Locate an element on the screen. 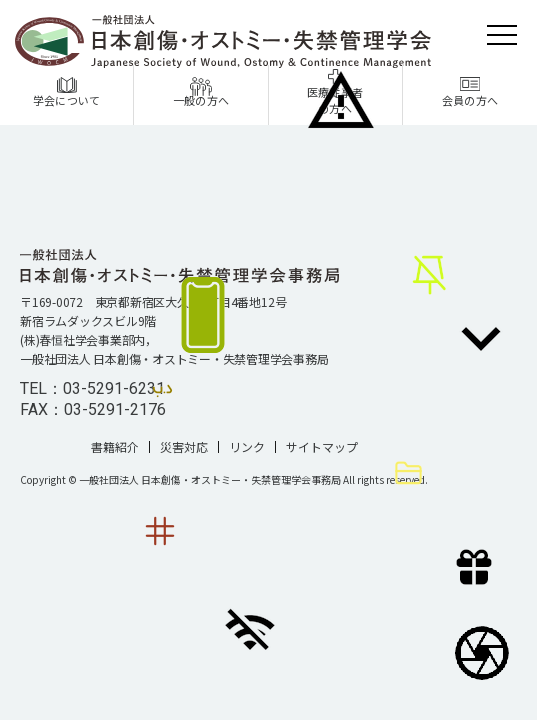 This screenshot has width=537, height=720. switch to mobile view is located at coordinates (203, 315).